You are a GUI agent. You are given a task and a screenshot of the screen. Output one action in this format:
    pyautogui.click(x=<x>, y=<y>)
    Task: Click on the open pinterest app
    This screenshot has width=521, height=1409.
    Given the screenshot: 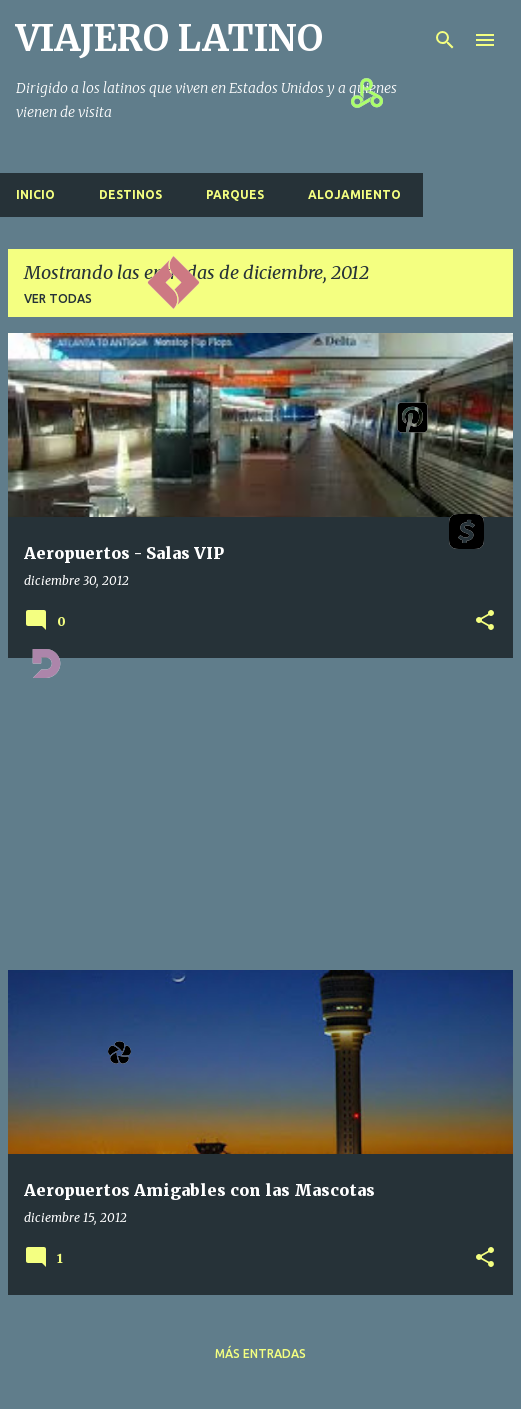 What is the action you would take?
    pyautogui.click(x=412, y=417)
    